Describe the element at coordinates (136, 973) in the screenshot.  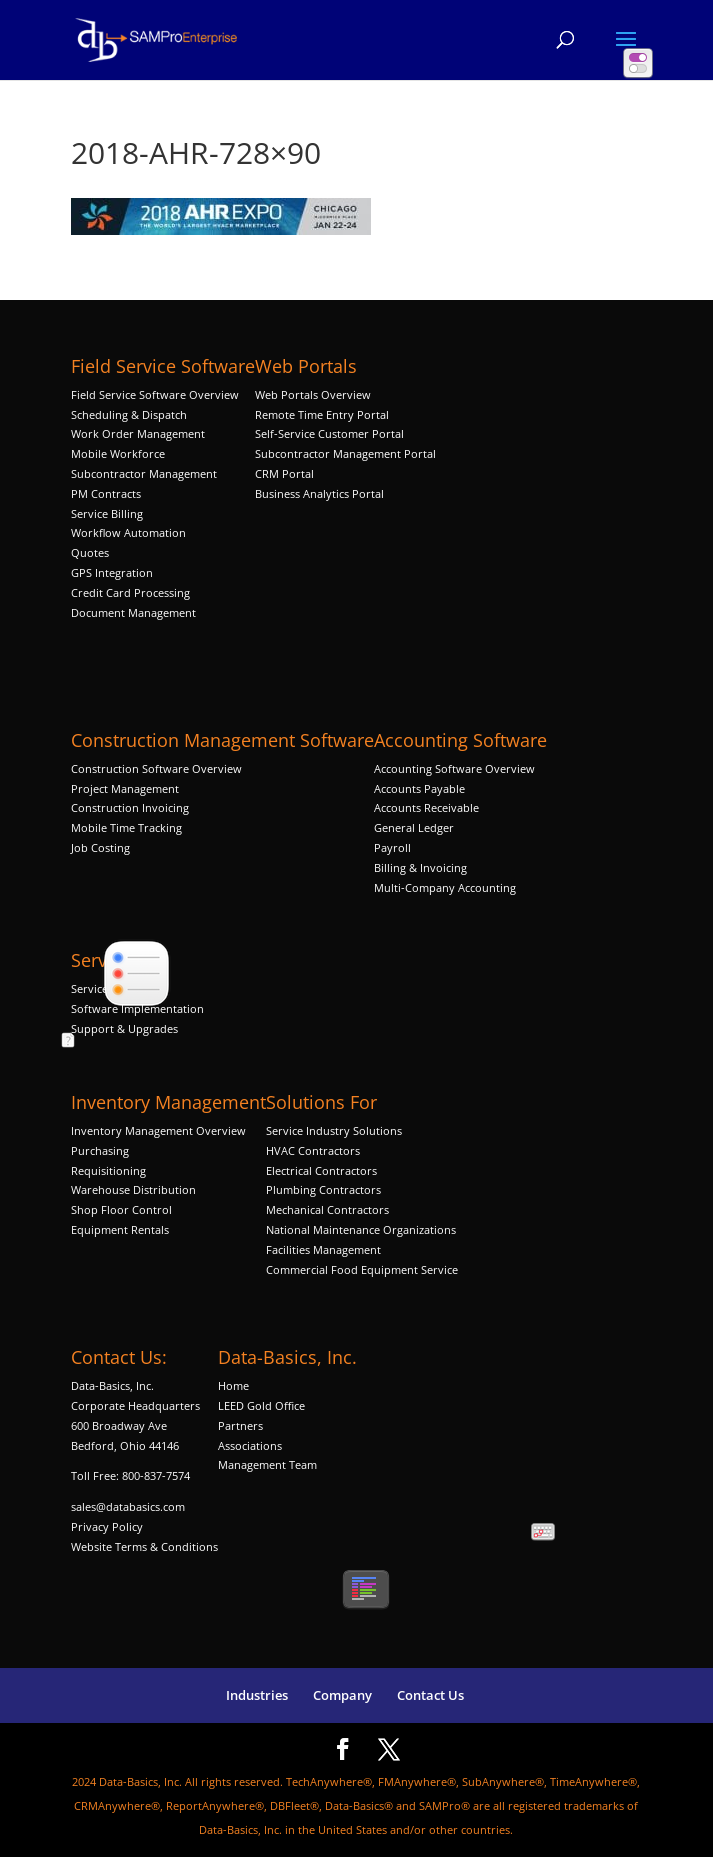
I see `open the reminders app` at that location.